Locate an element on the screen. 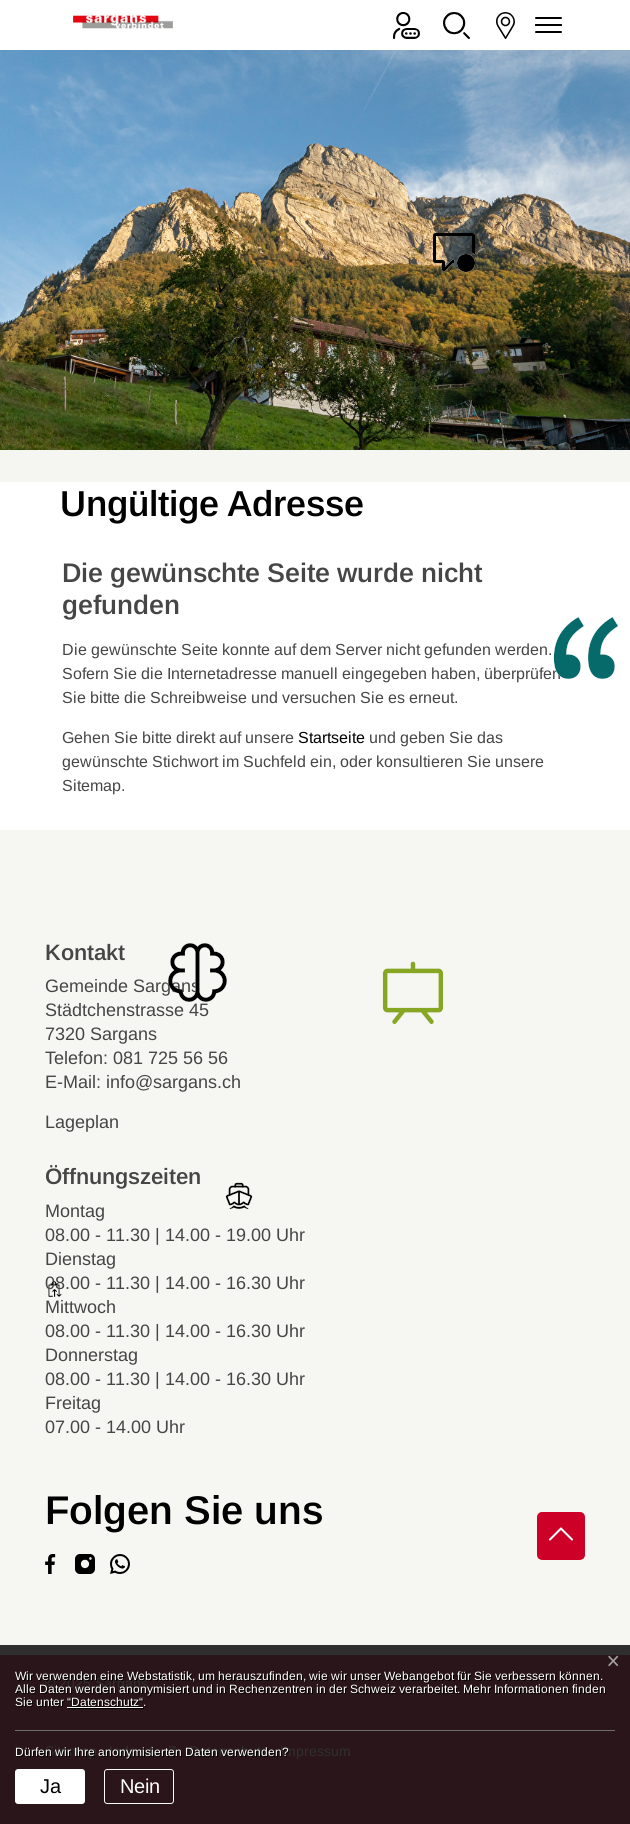  indicates AI or system is processing a request is located at coordinates (197, 972).